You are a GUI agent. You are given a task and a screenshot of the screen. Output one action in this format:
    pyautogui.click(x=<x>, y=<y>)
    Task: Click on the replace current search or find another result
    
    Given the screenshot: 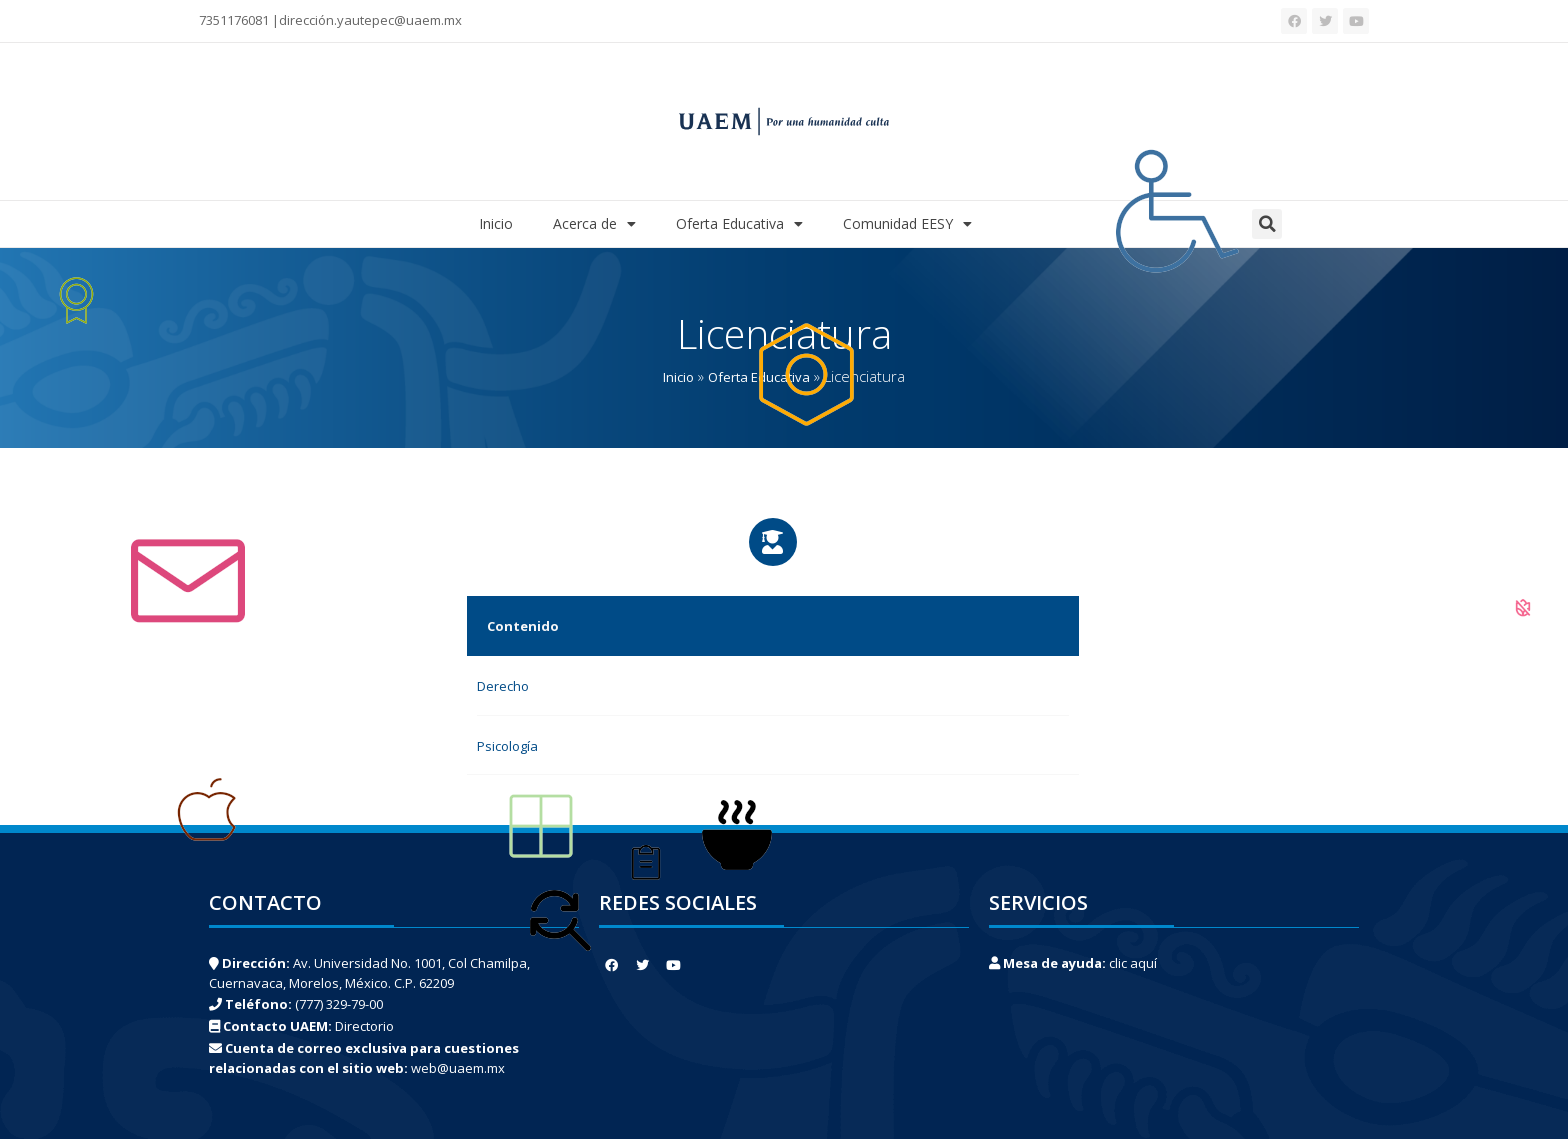 What is the action you would take?
    pyautogui.click(x=560, y=920)
    